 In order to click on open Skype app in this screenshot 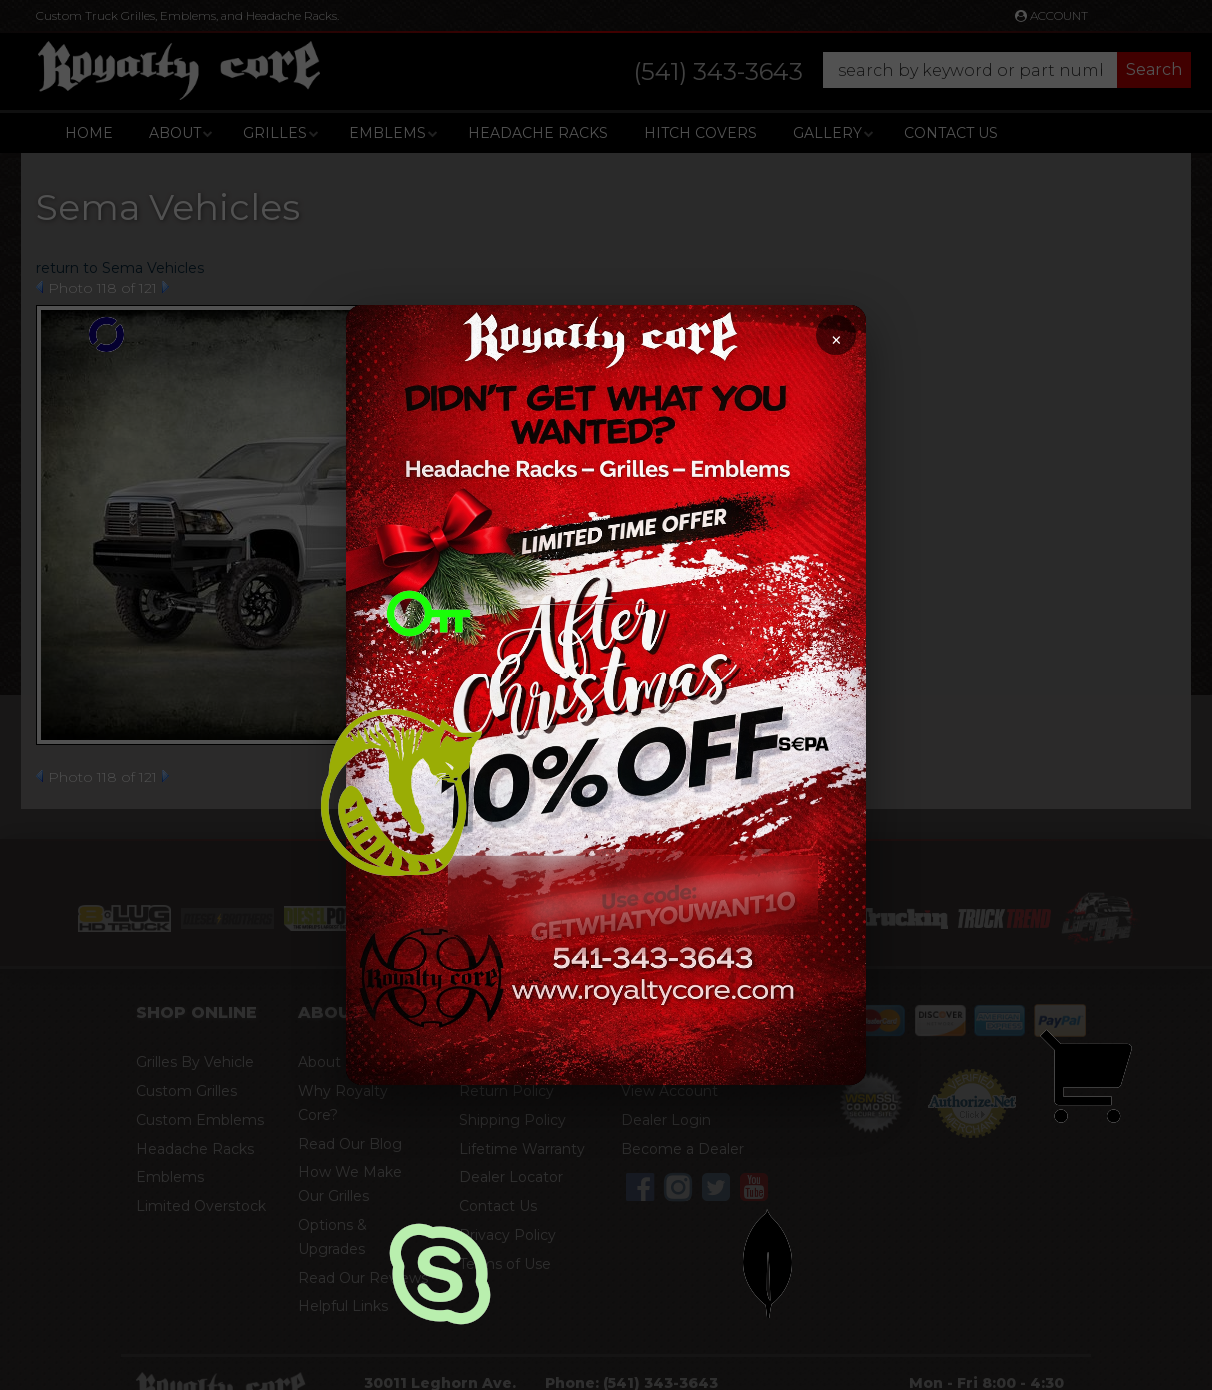, I will do `click(440, 1274)`.